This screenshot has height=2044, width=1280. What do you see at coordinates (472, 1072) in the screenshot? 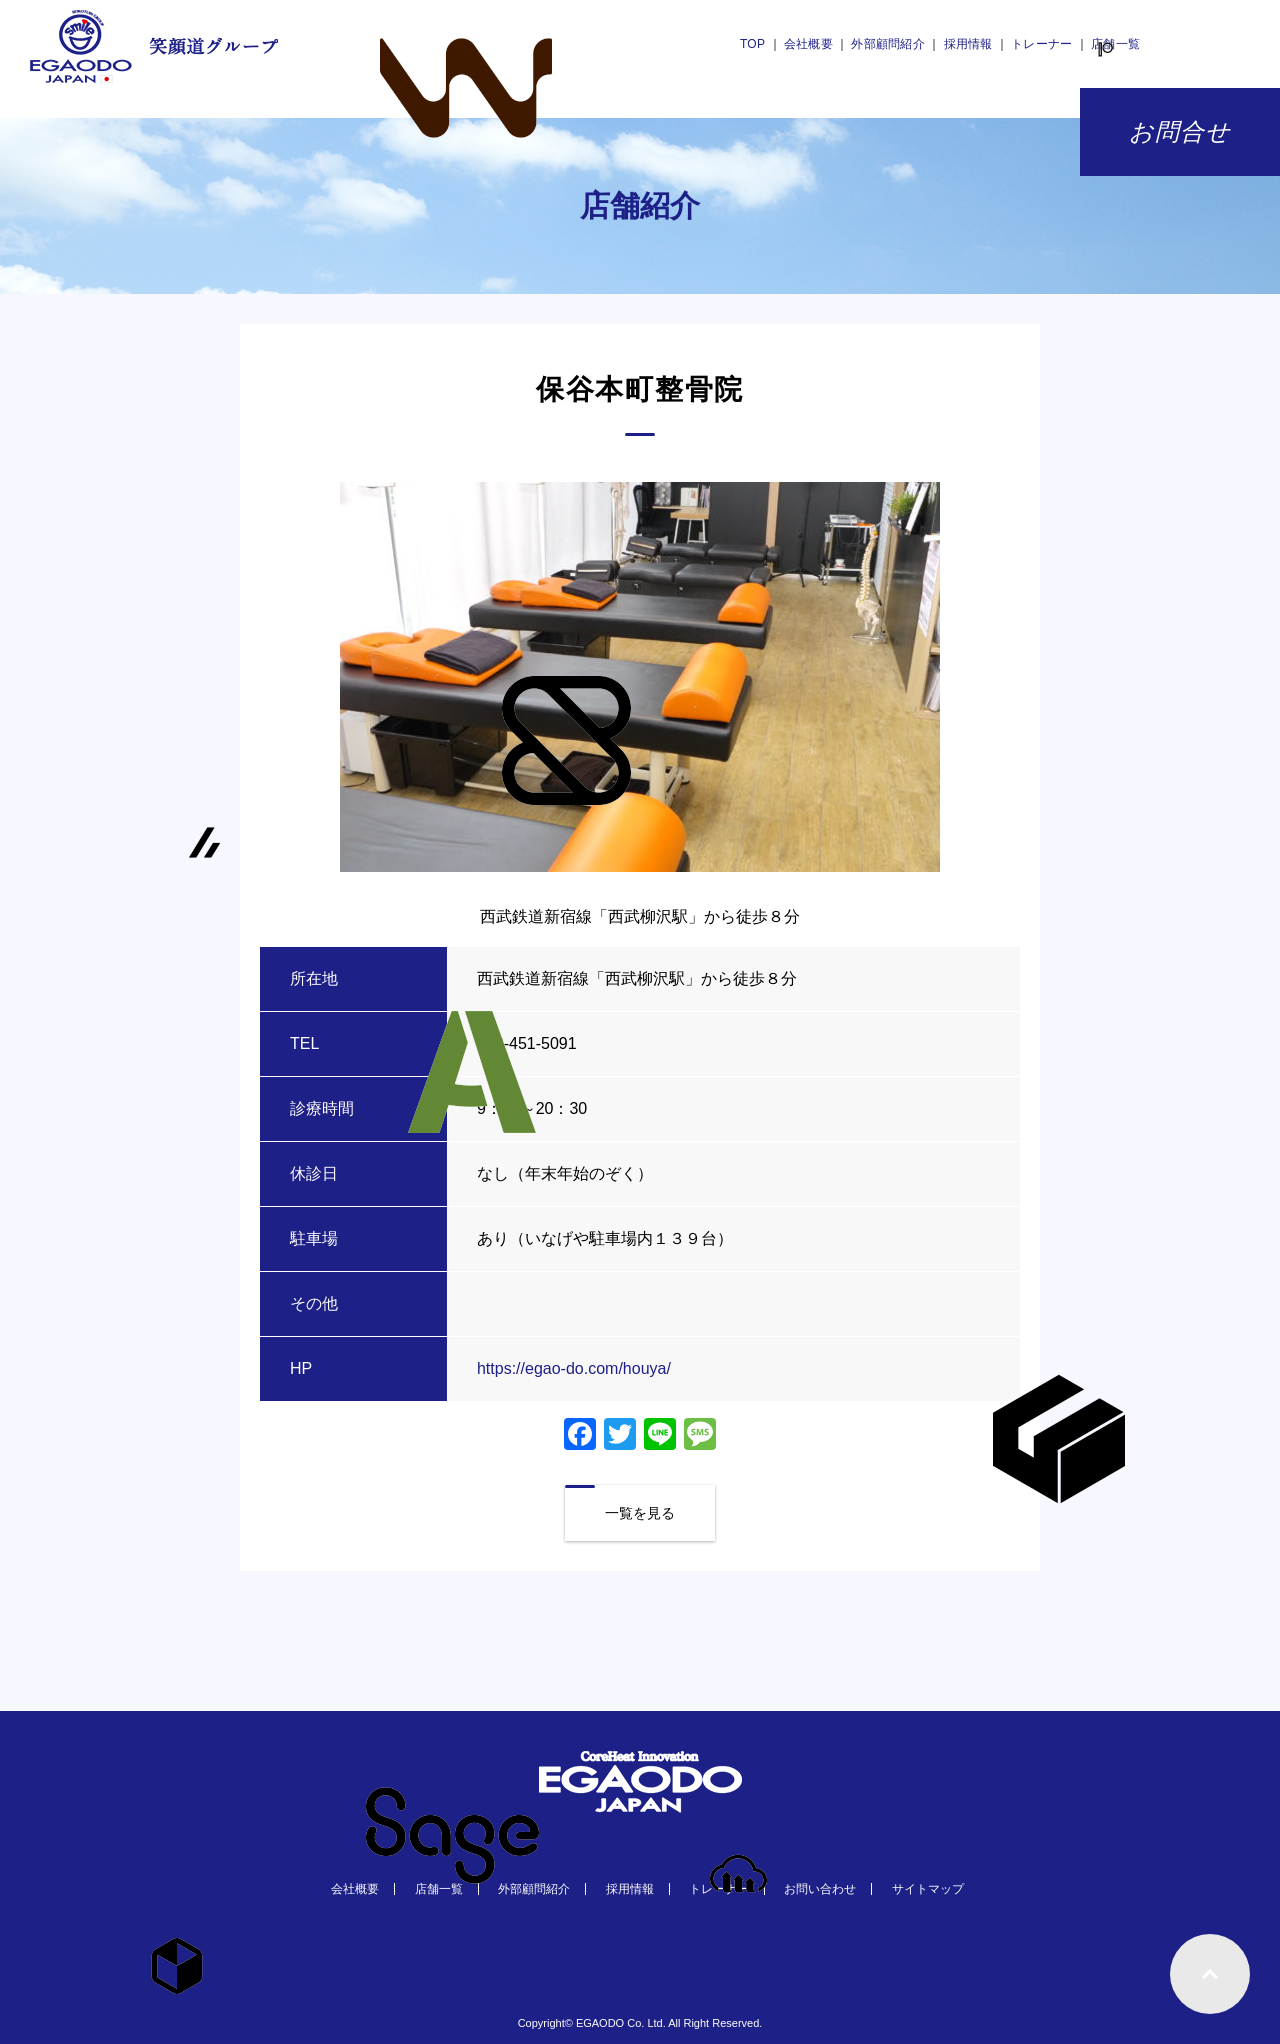
I see `airbrake error monitoring service logo` at bounding box center [472, 1072].